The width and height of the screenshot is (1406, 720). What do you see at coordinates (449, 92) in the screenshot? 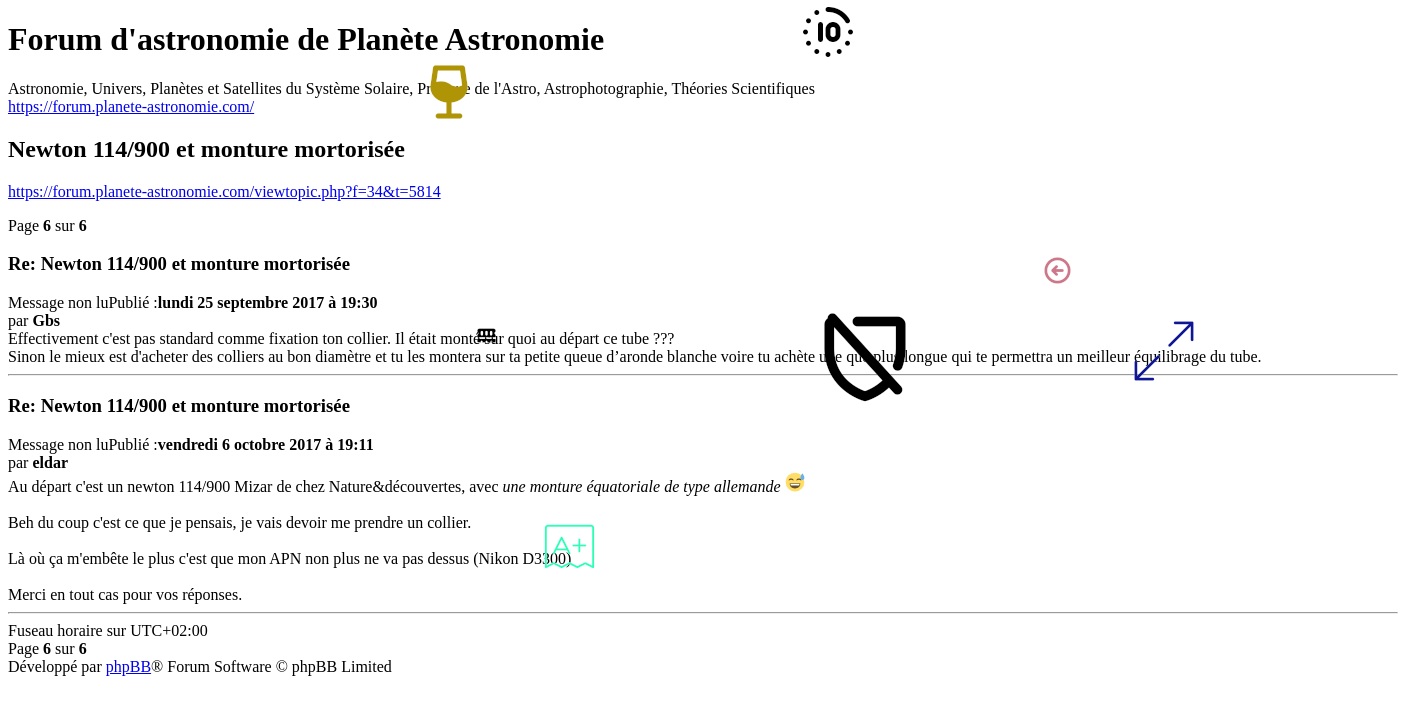
I see `indicates a full drink or beverage status` at bounding box center [449, 92].